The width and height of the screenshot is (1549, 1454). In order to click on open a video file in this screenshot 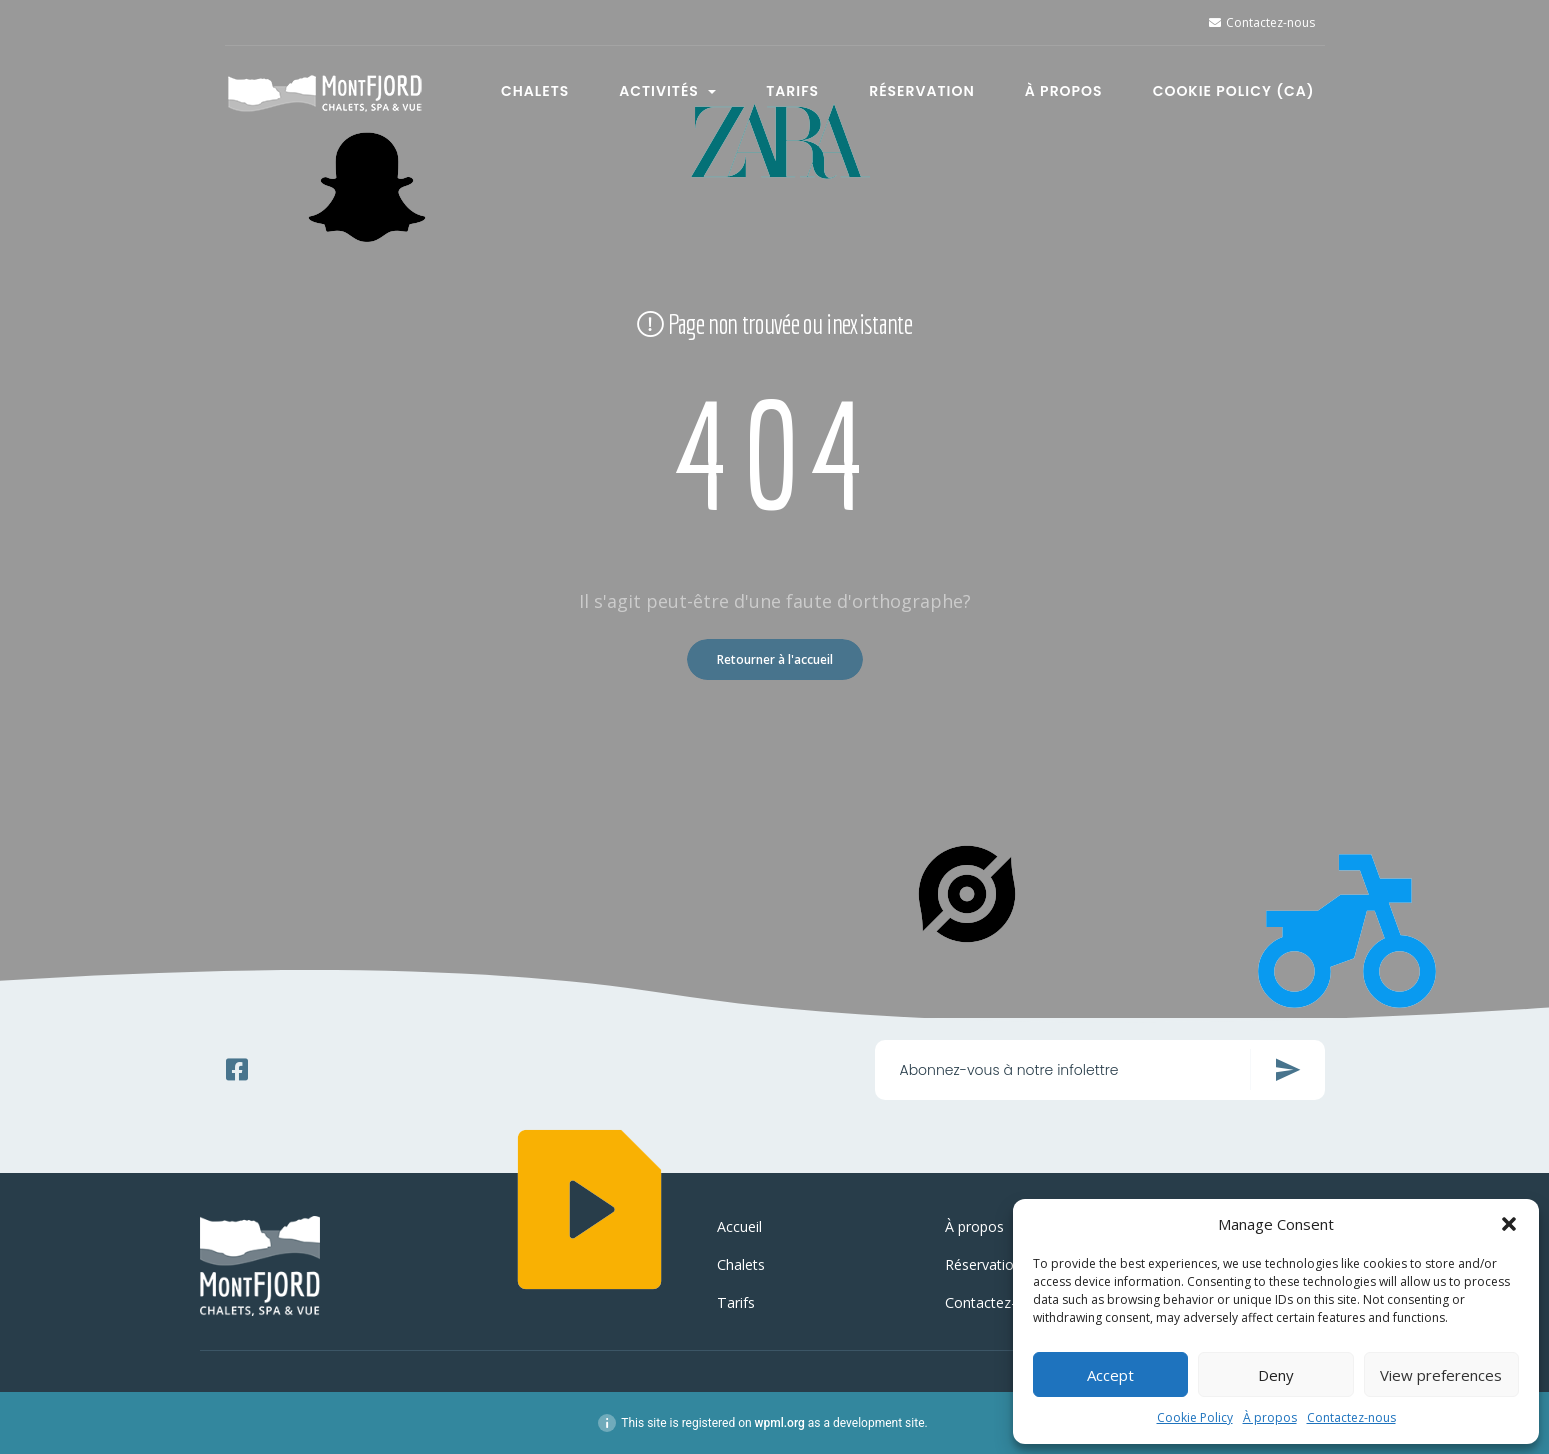, I will do `click(589, 1209)`.